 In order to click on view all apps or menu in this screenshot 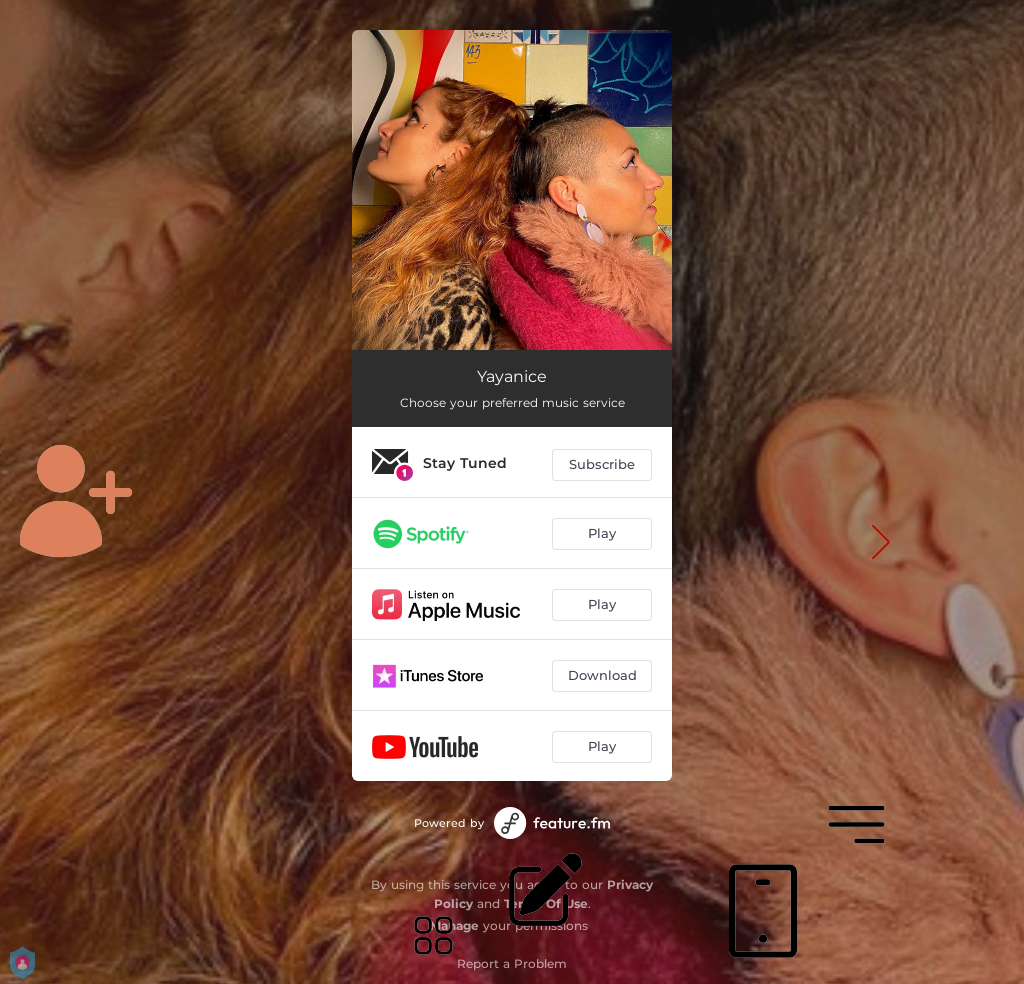, I will do `click(433, 935)`.